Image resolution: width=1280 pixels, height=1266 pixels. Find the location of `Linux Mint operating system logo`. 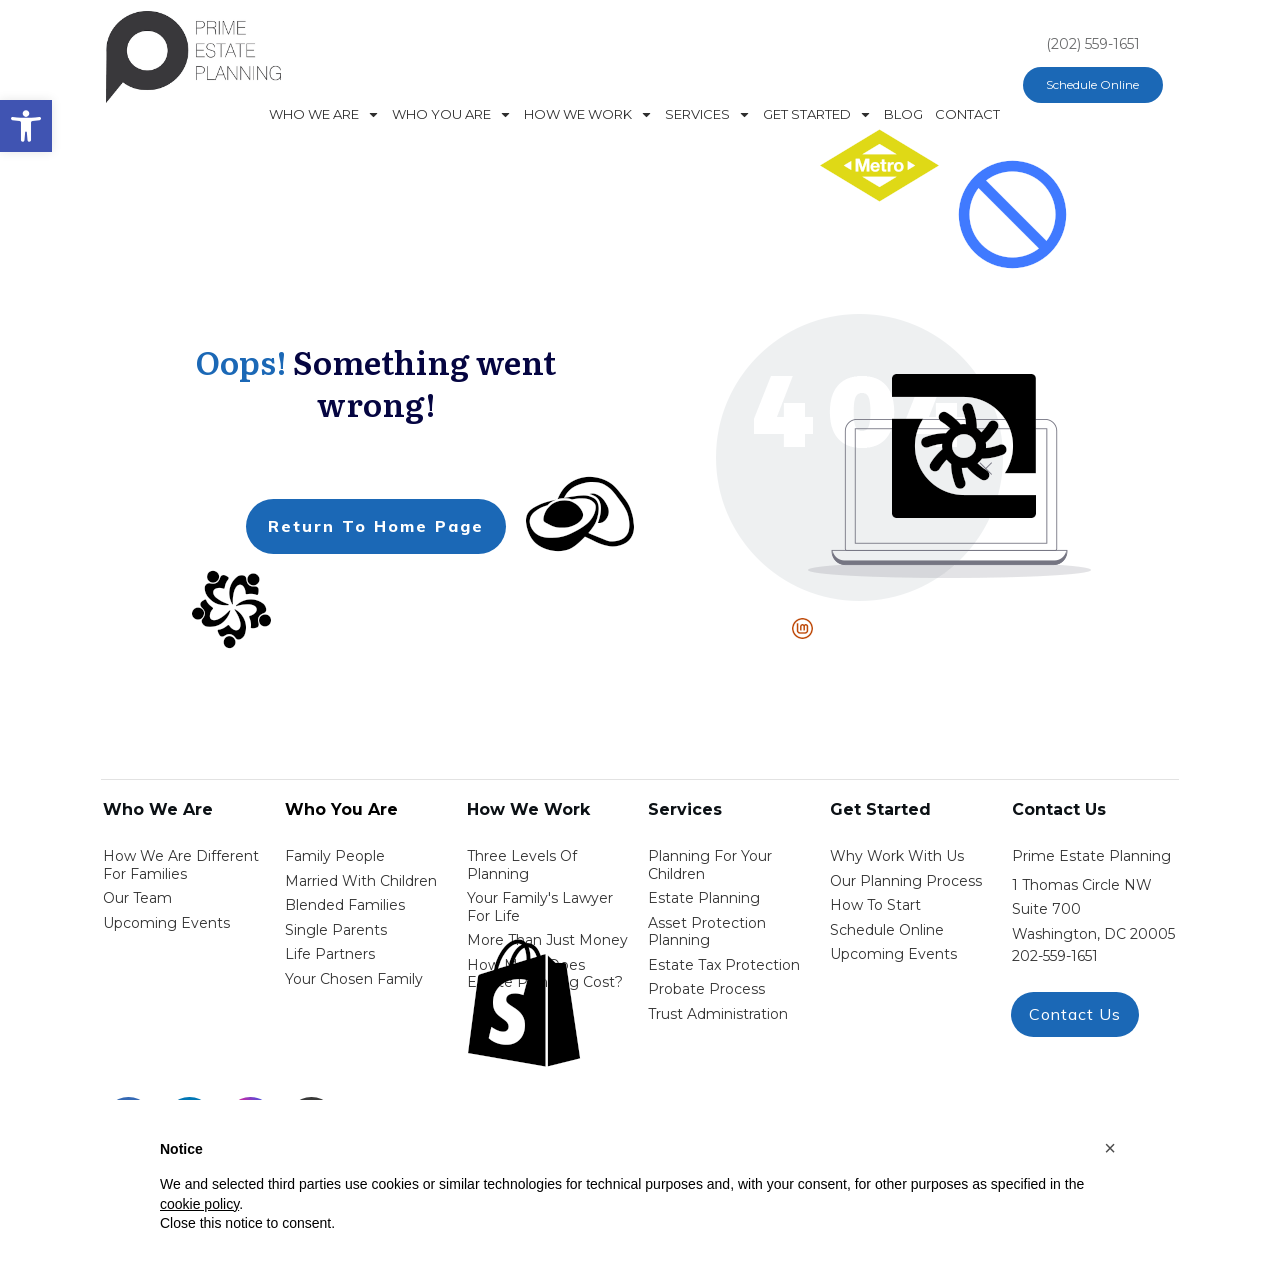

Linux Mint operating system logo is located at coordinates (802, 628).